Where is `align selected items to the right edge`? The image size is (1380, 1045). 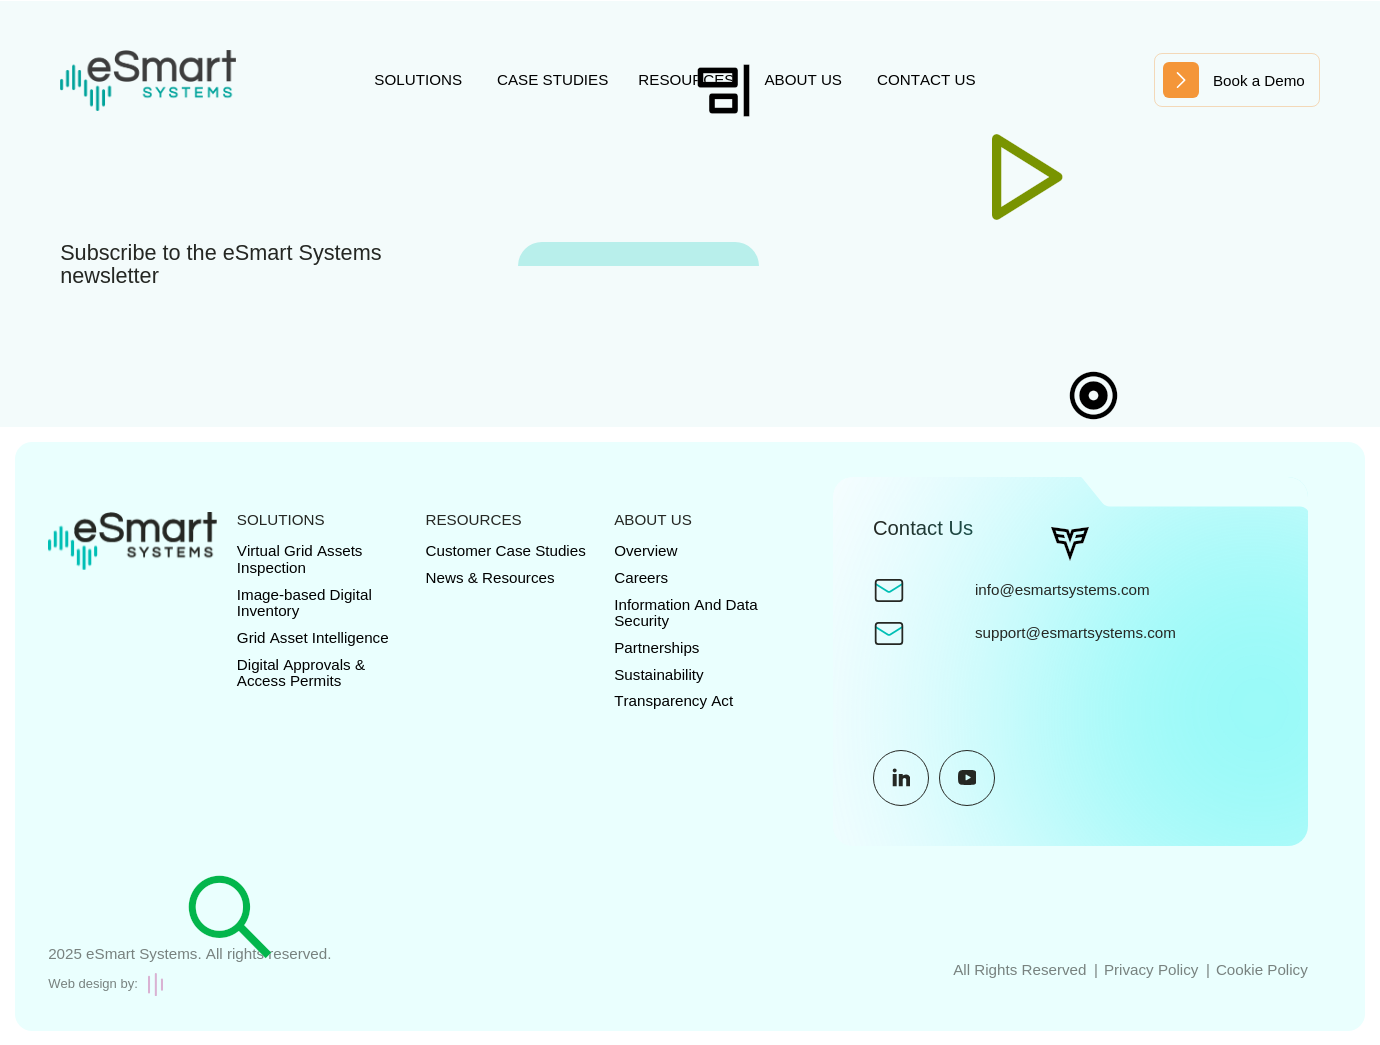
align selected items to the right edge is located at coordinates (723, 90).